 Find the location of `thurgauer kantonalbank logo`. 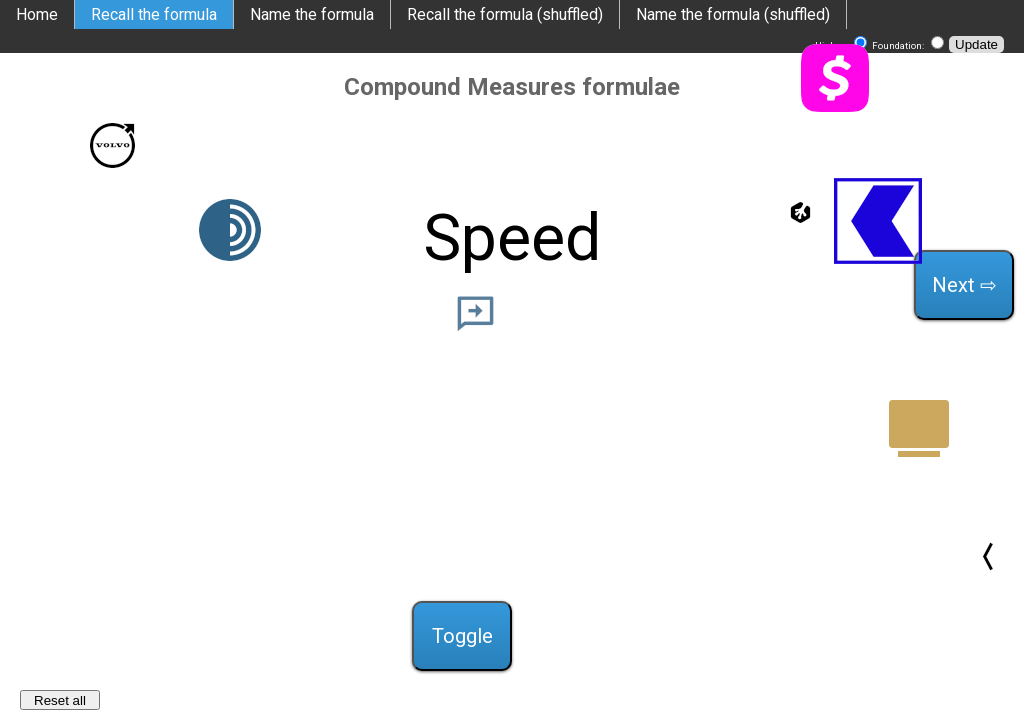

thurgauer kantonalbank logo is located at coordinates (878, 221).